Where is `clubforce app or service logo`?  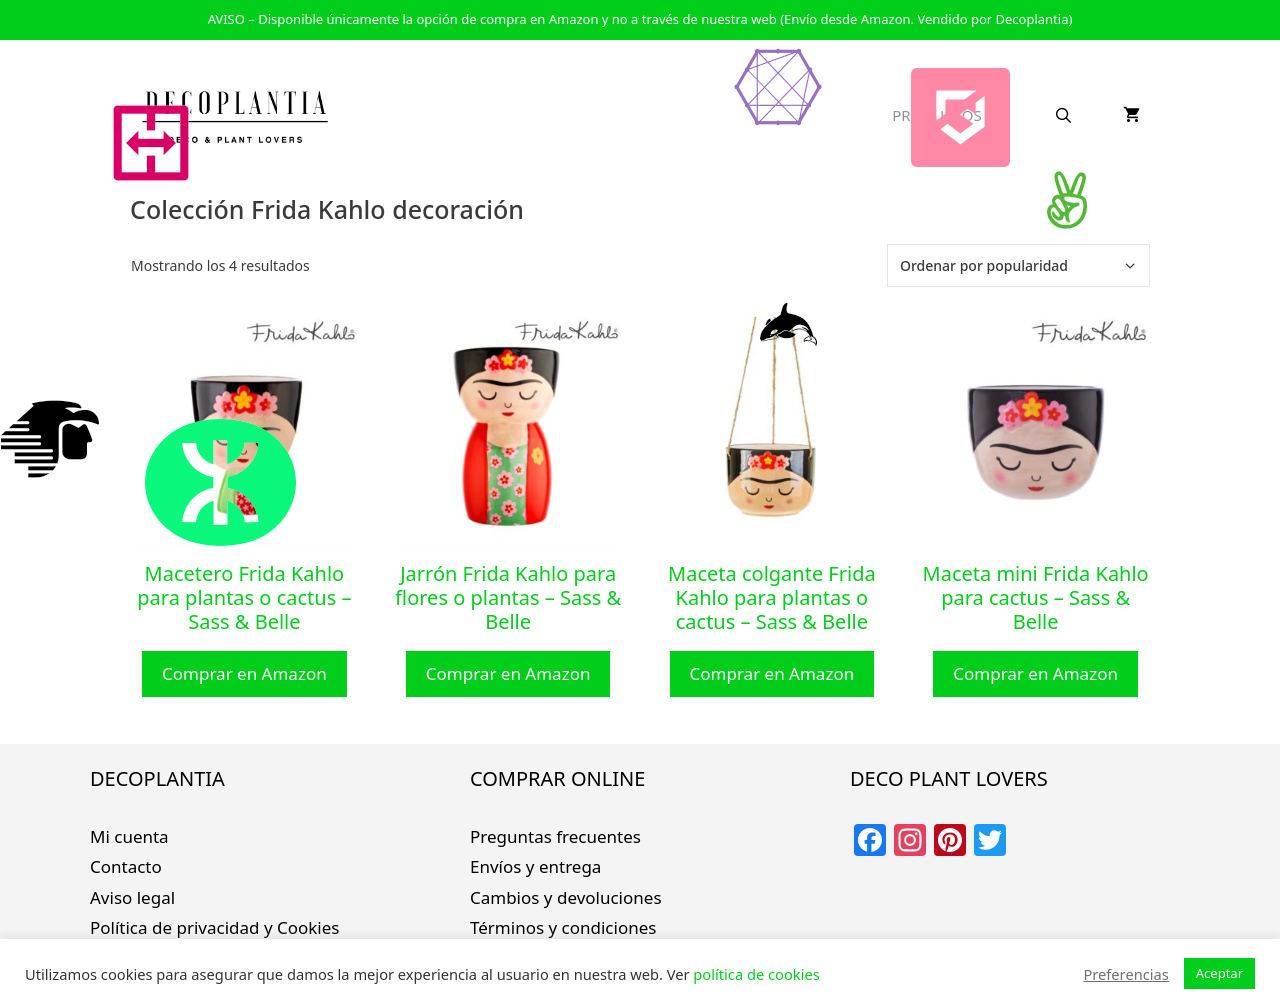 clubforce app or service logo is located at coordinates (960, 117).